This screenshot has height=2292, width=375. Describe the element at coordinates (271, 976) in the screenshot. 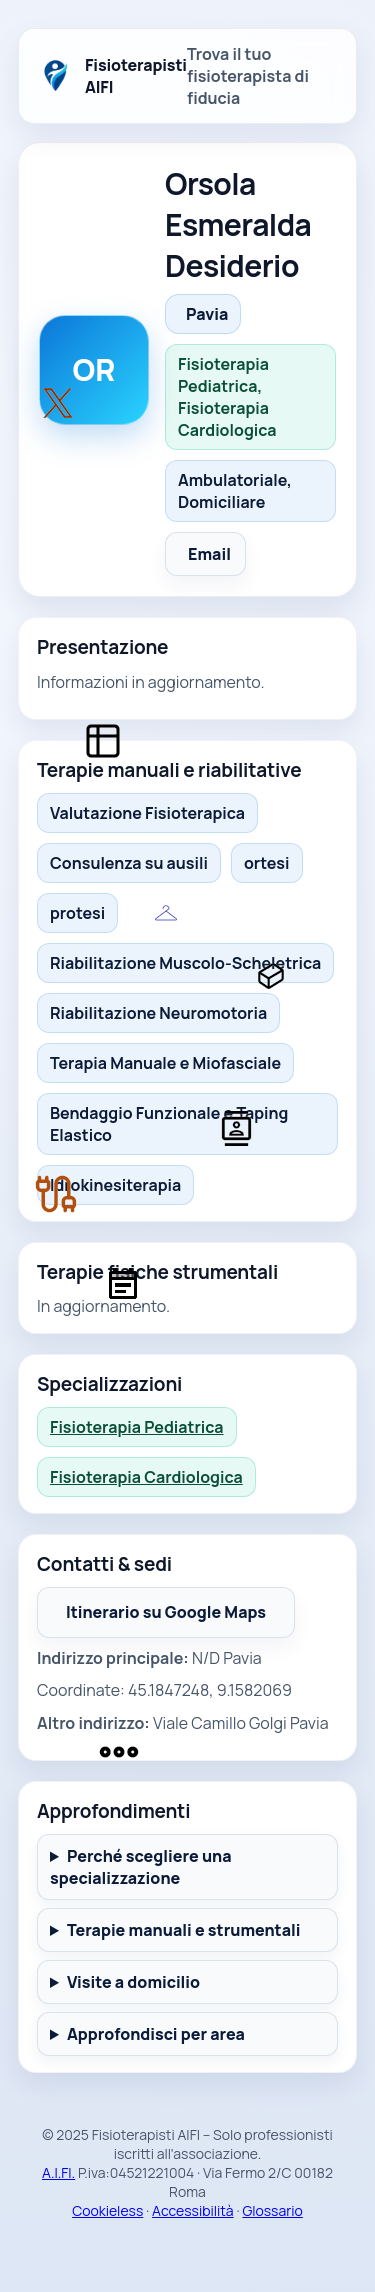

I see `view 3D object or model` at that location.